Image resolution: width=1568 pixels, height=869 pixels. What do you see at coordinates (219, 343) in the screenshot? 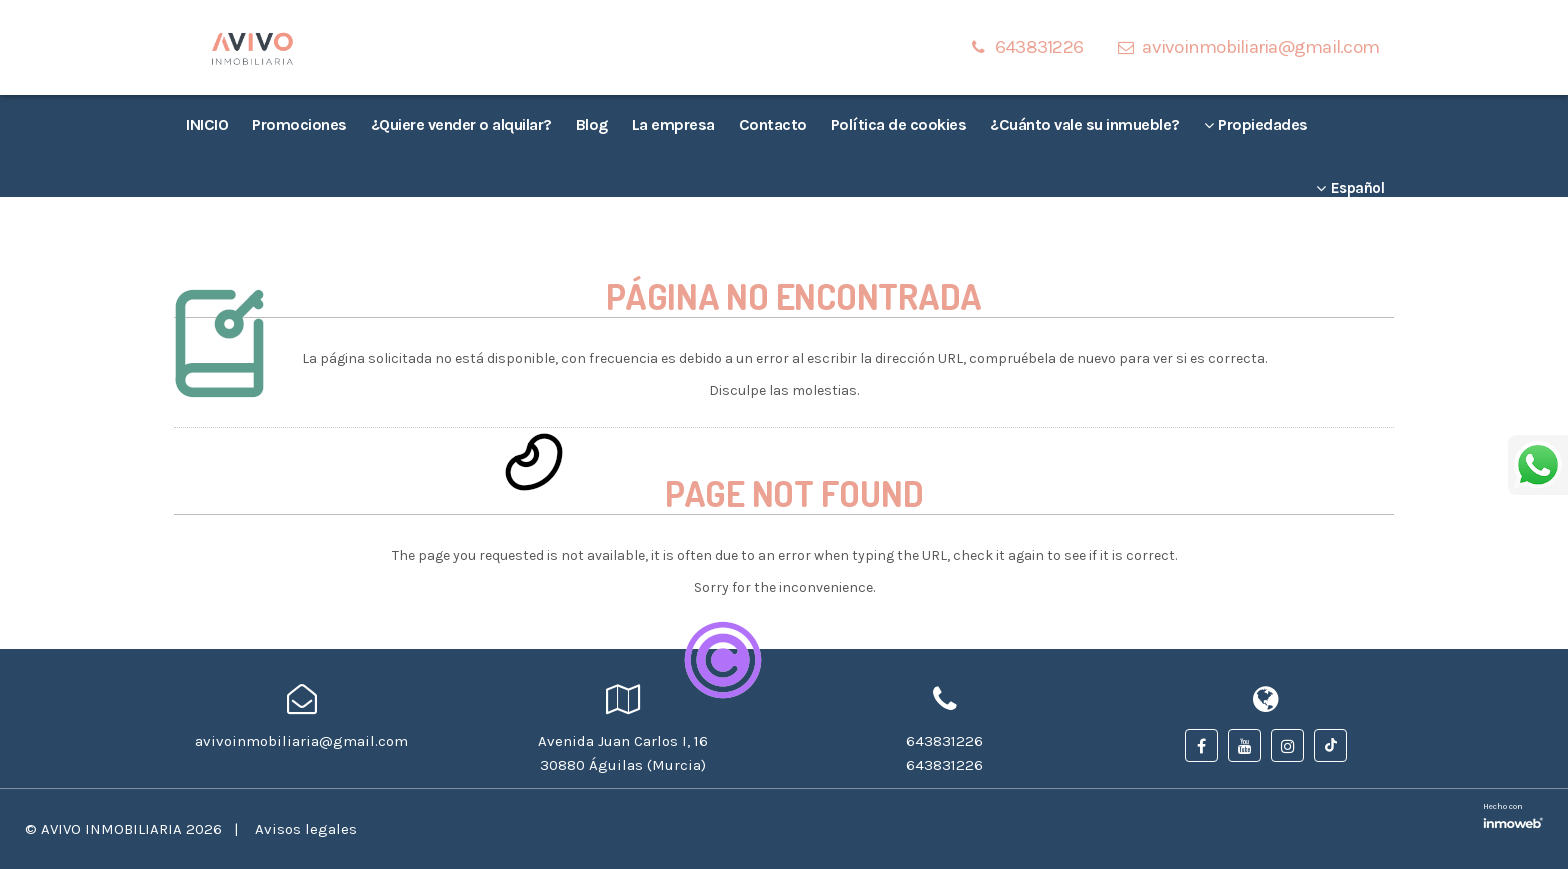
I see `access encrypted or password-protected documents` at bounding box center [219, 343].